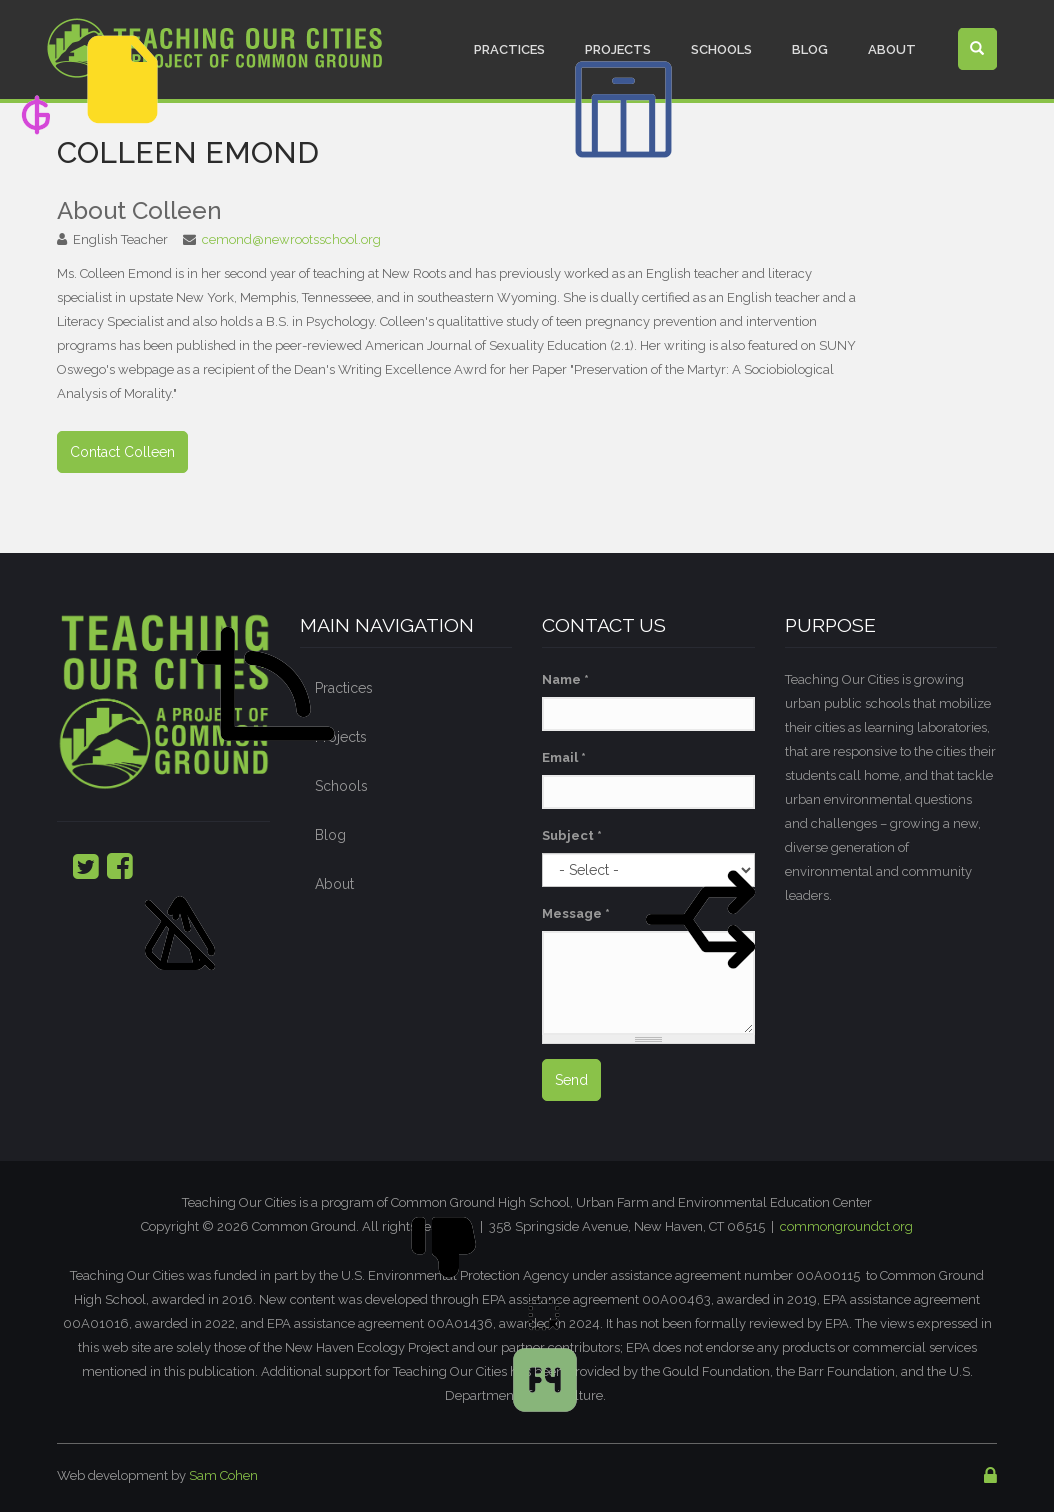 Image resolution: width=1054 pixels, height=1512 pixels. I want to click on keyboard shortcut indicator for F4 function key, so click(545, 1380).